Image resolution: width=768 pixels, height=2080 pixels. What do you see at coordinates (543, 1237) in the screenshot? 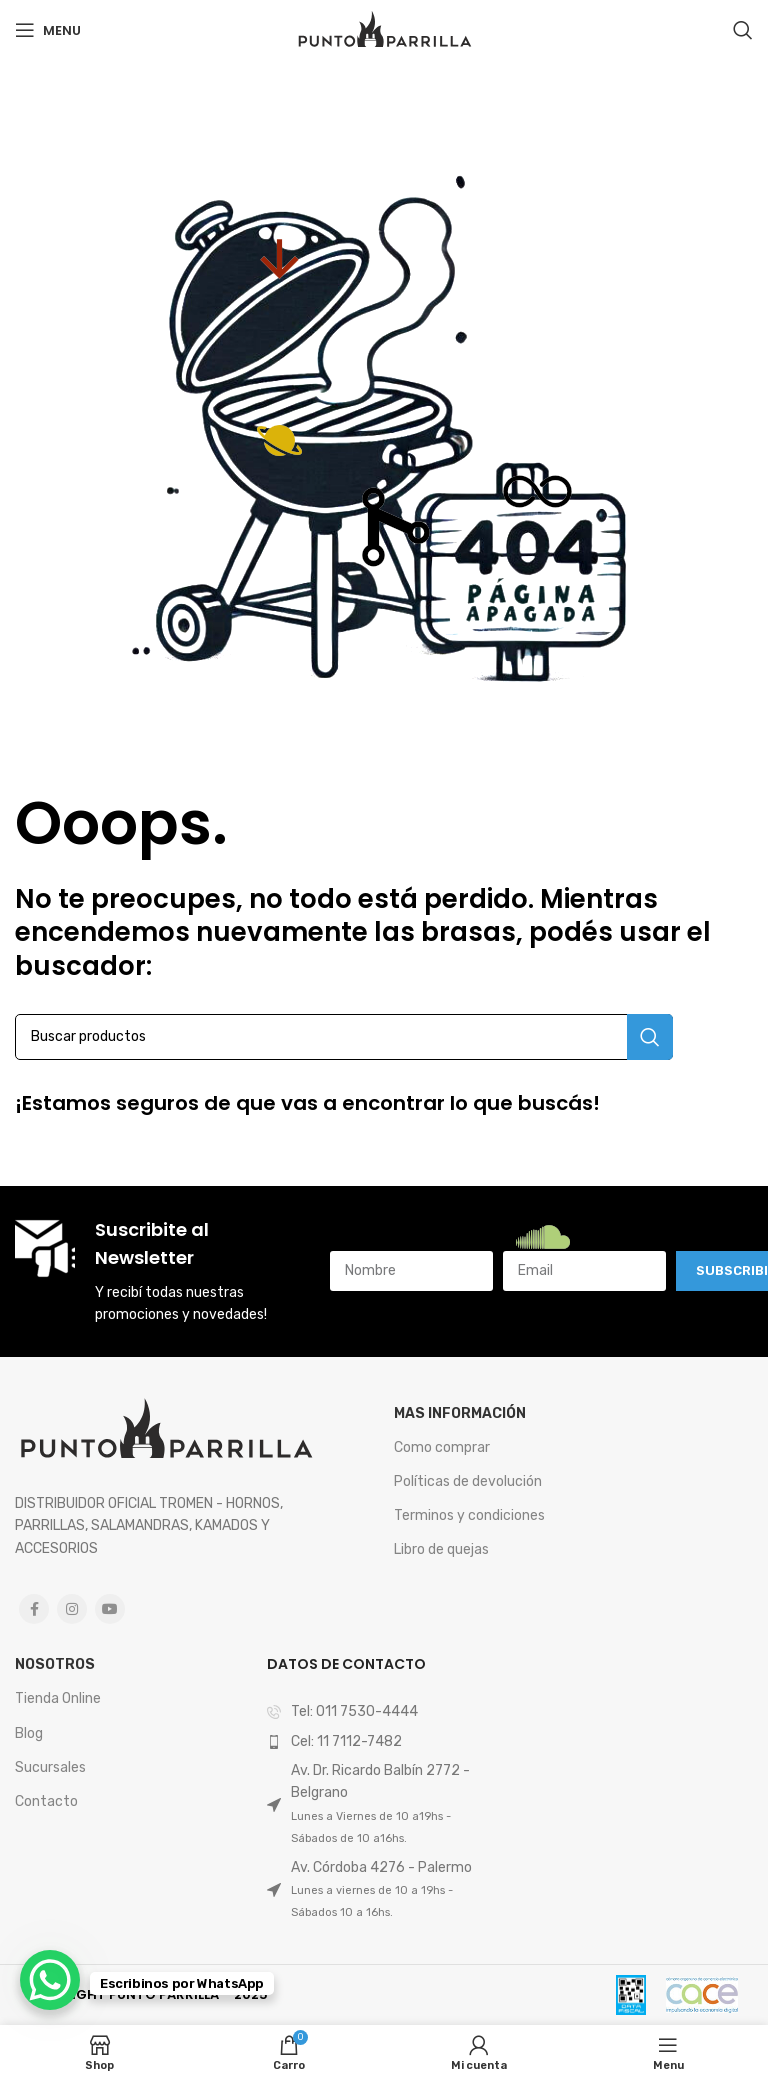
I see `open SoundCloud app` at bounding box center [543, 1237].